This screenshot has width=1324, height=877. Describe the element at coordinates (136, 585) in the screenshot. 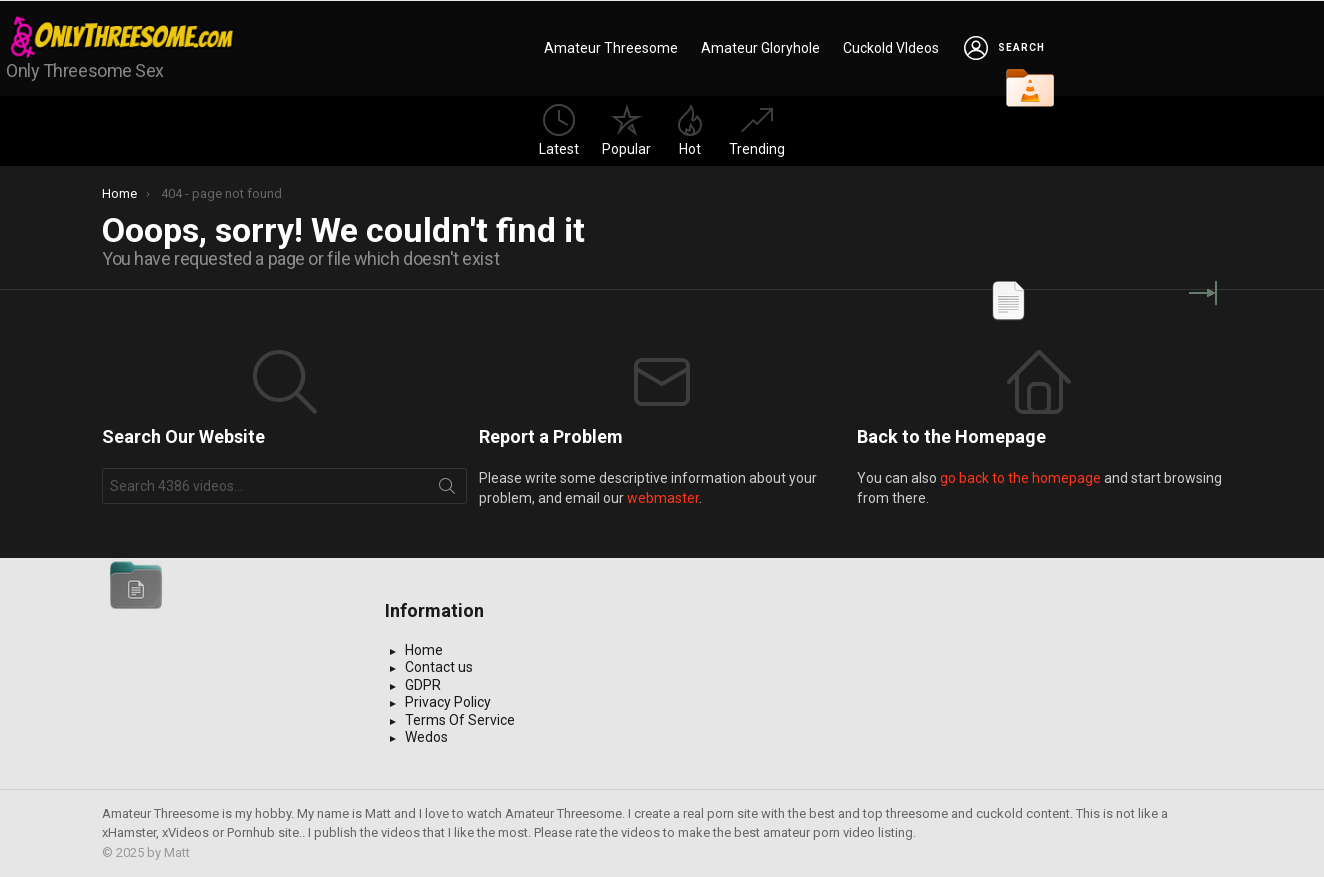

I see `open your documents folder` at that location.